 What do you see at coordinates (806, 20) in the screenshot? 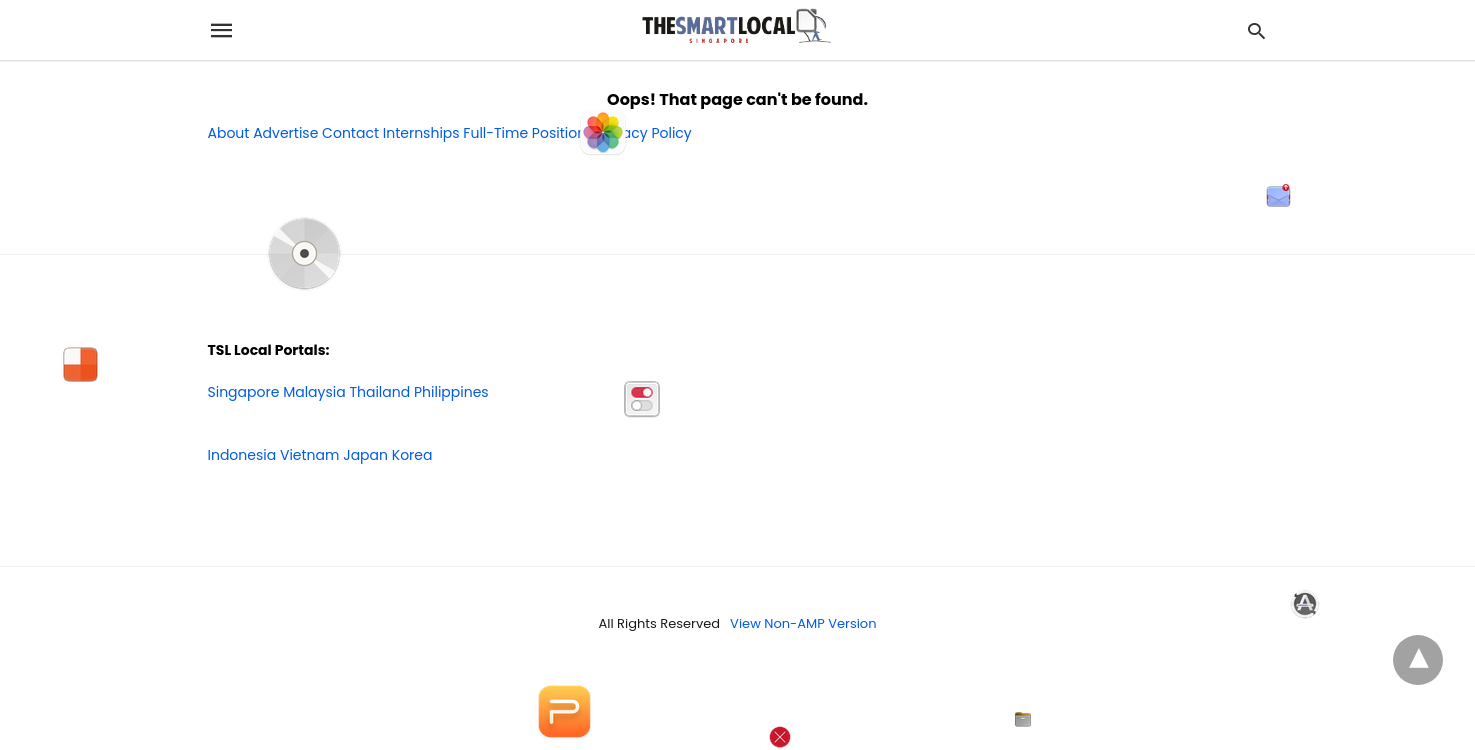
I see `open libreoffice start center` at bounding box center [806, 20].